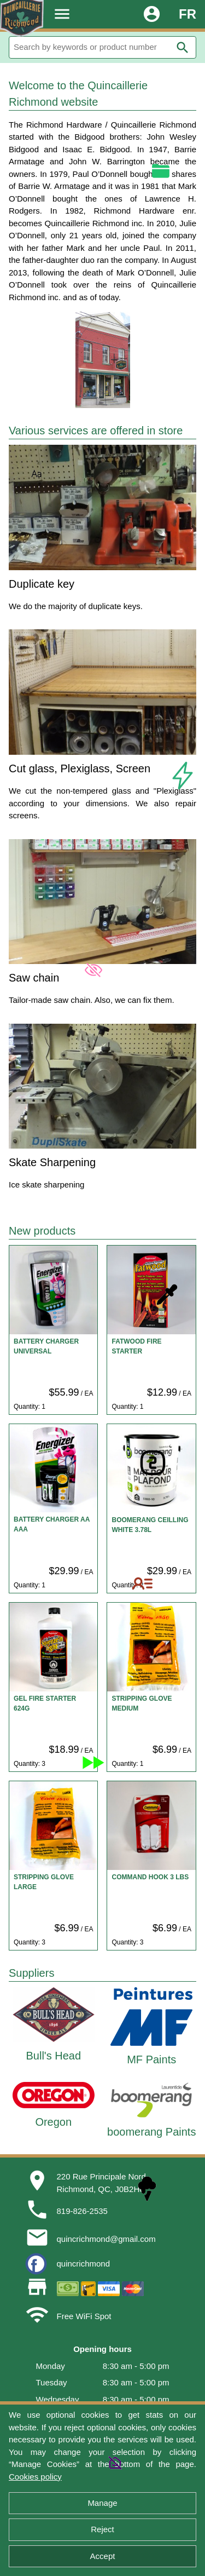  What do you see at coordinates (183, 776) in the screenshot?
I see `toggle flash on for camera` at bounding box center [183, 776].